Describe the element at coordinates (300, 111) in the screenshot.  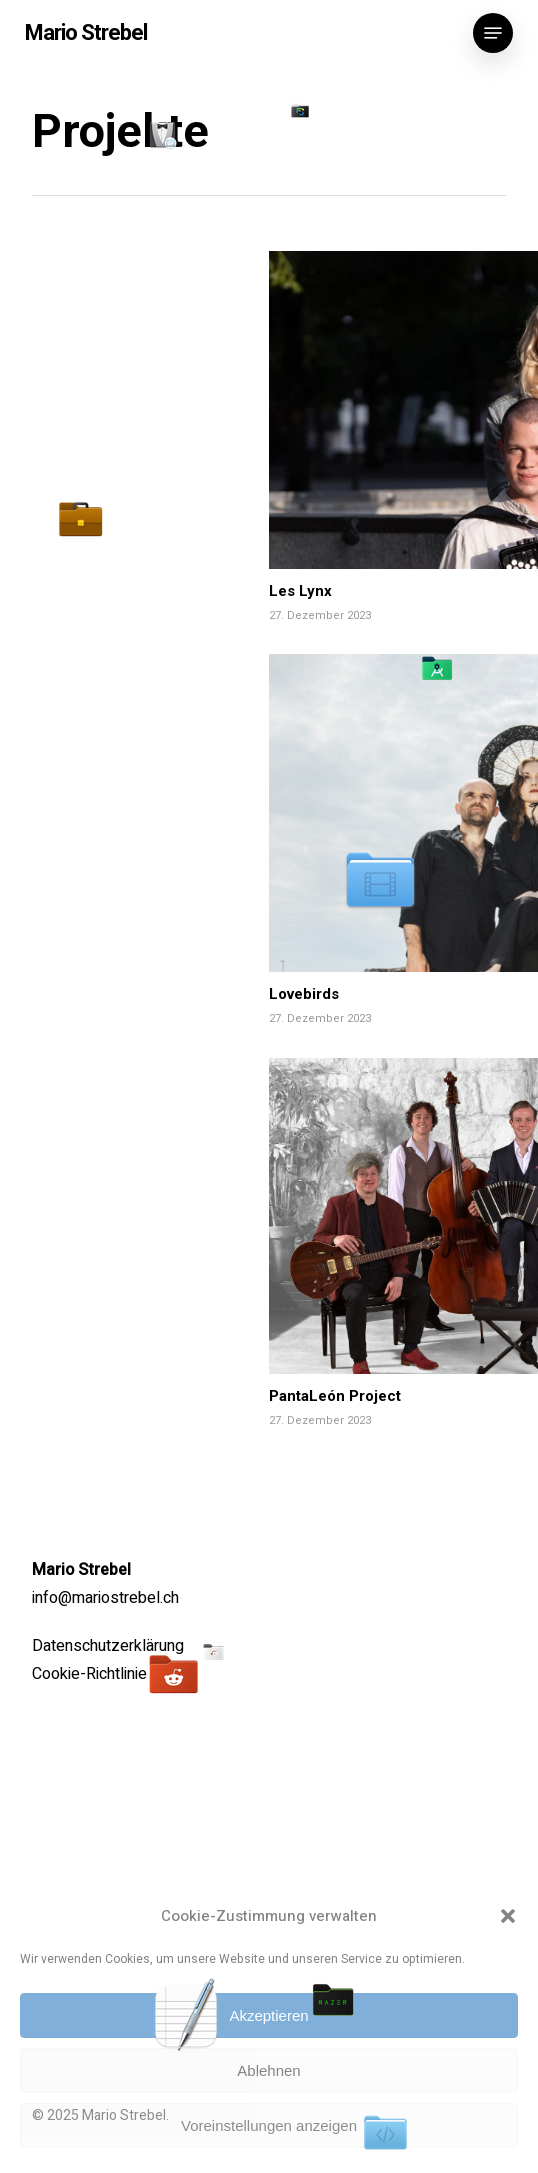
I see `open datalore project files folder` at that location.